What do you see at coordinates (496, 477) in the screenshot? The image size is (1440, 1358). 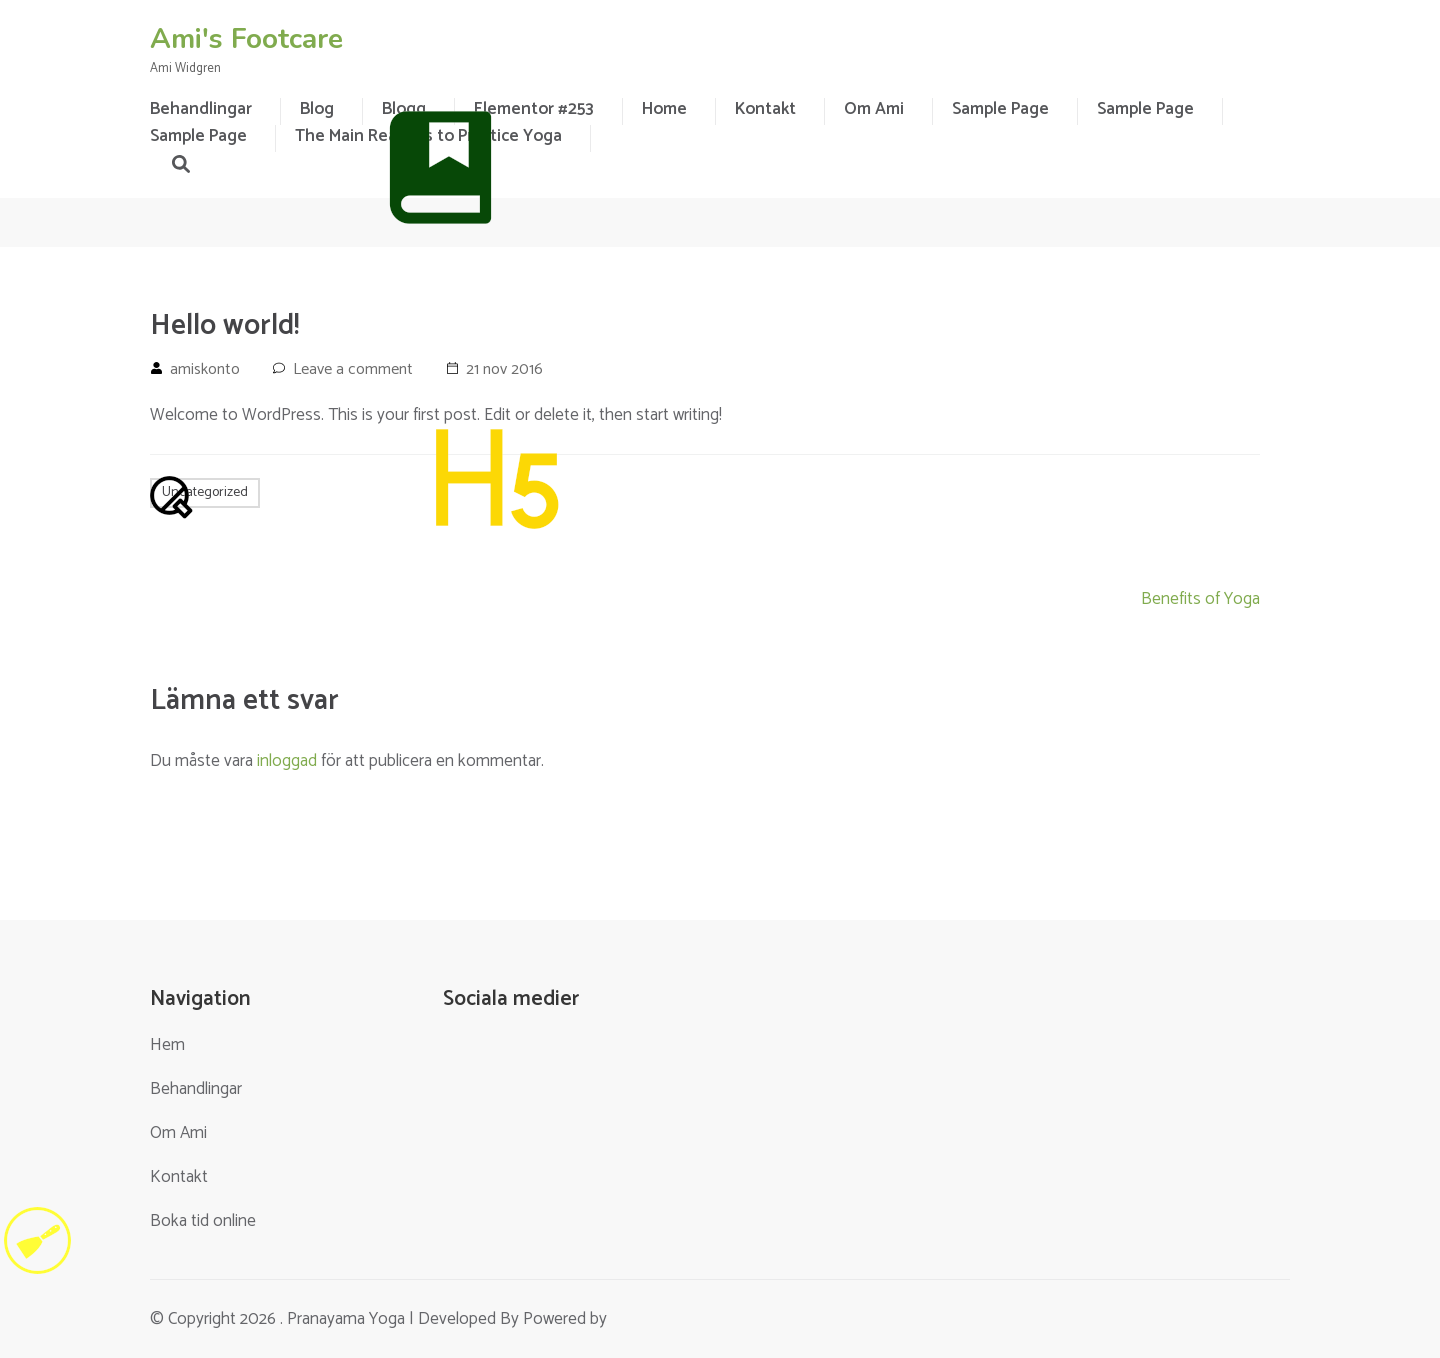 I see `format text as heading level 5` at bounding box center [496, 477].